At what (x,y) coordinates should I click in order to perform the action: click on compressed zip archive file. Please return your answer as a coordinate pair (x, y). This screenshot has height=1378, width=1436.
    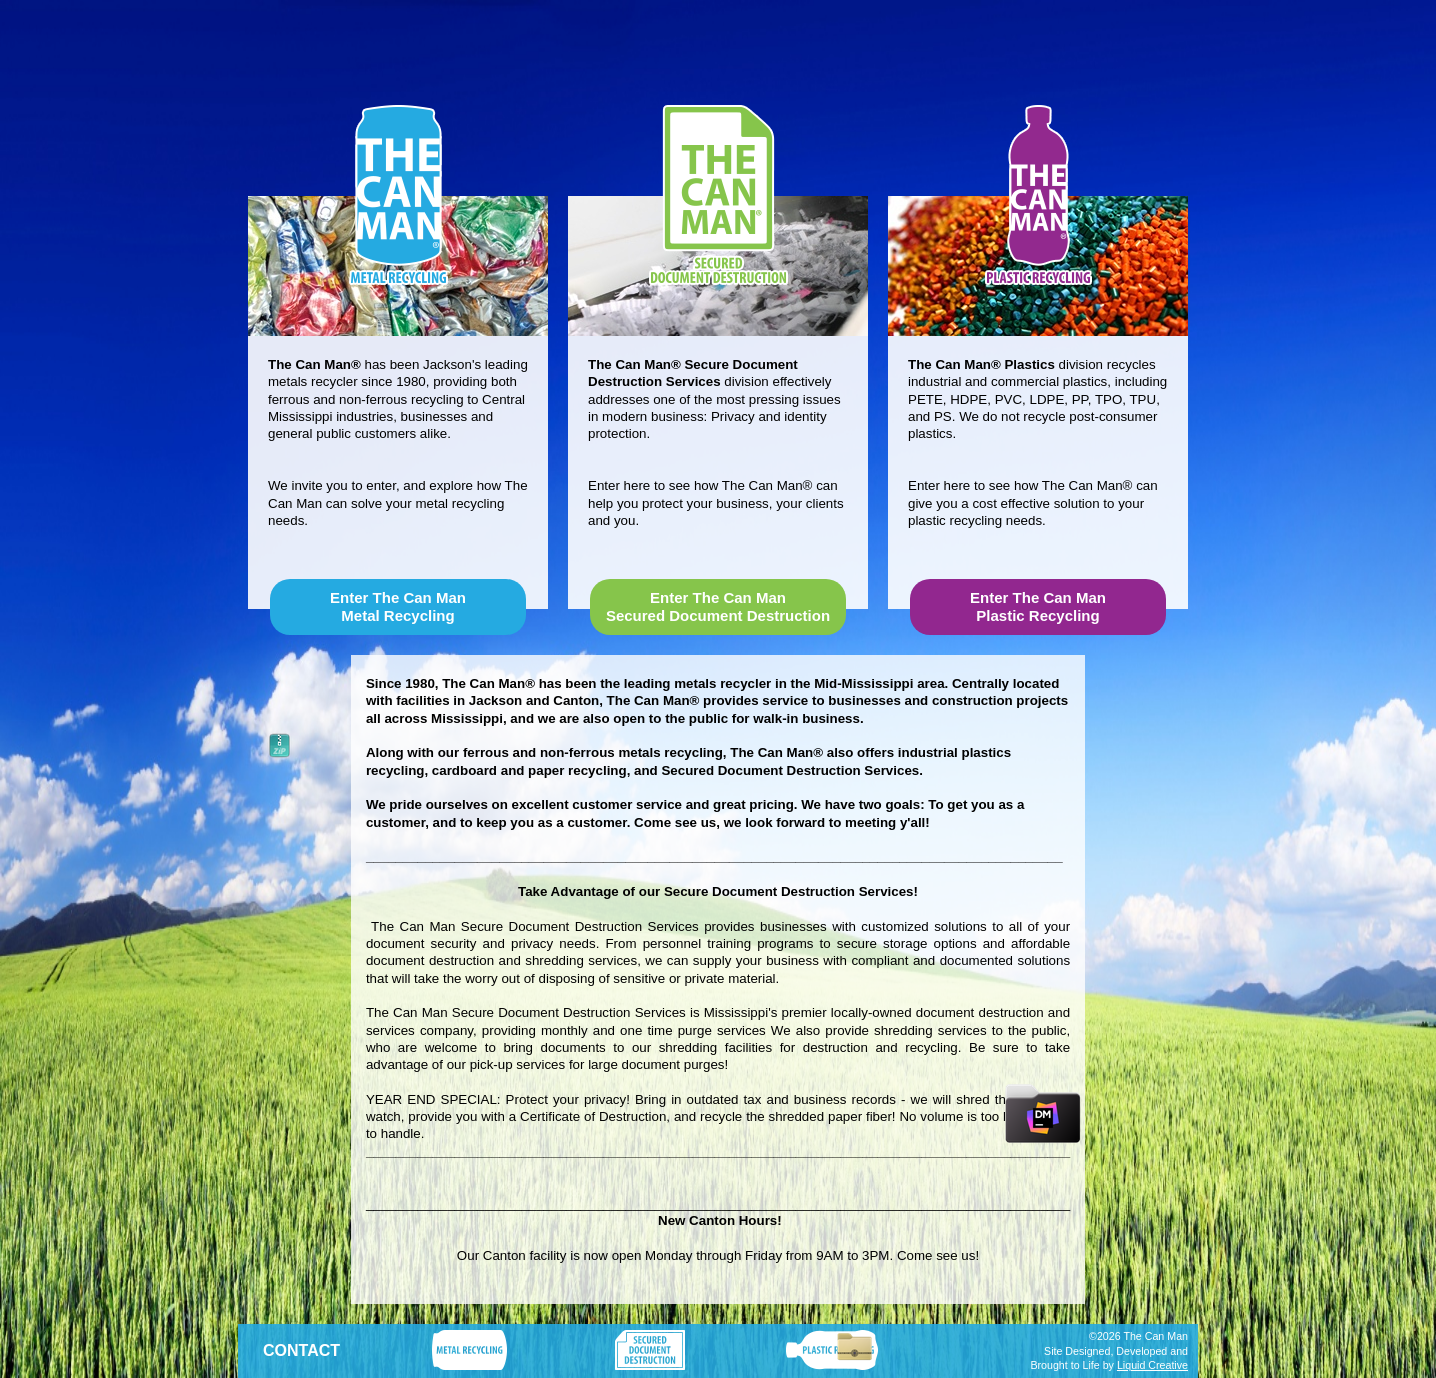
    Looking at the image, I should click on (279, 745).